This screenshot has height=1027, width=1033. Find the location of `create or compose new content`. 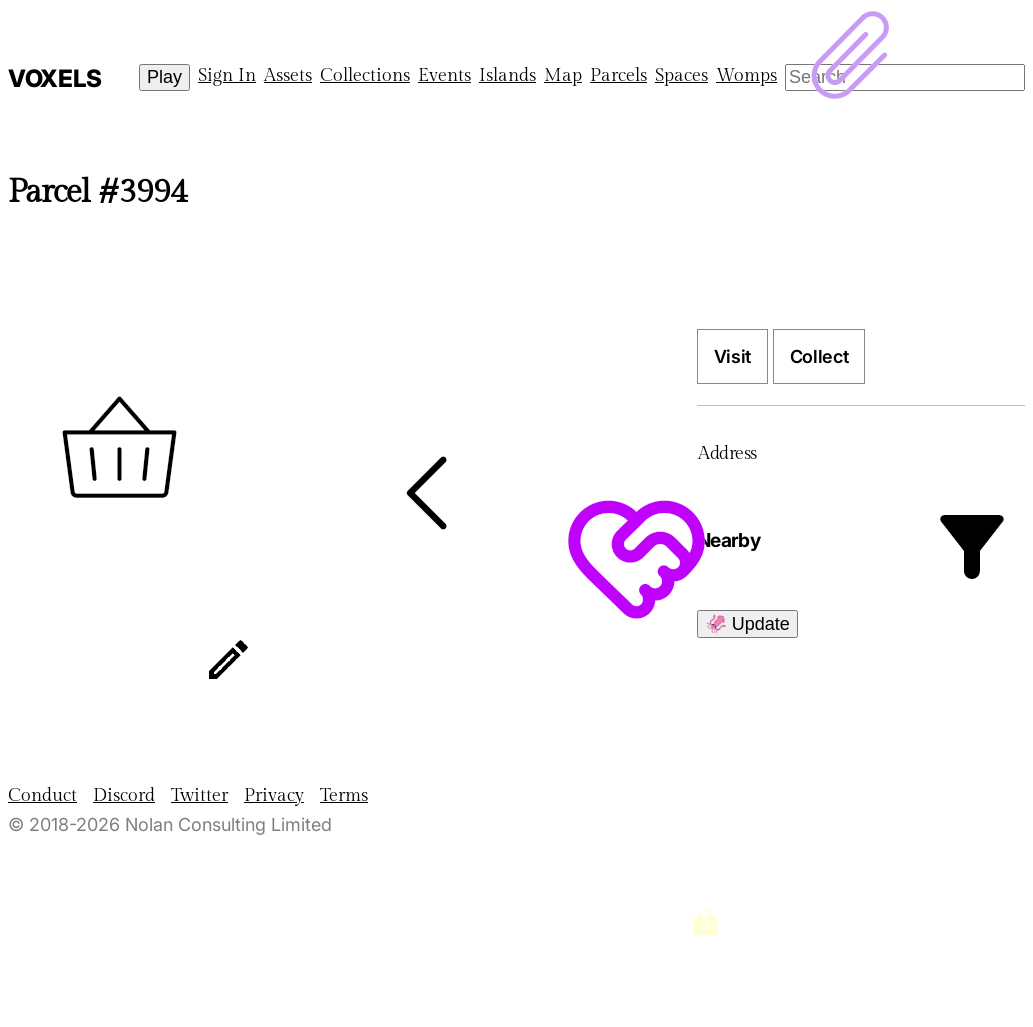

create or compose new content is located at coordinates (228, 659).